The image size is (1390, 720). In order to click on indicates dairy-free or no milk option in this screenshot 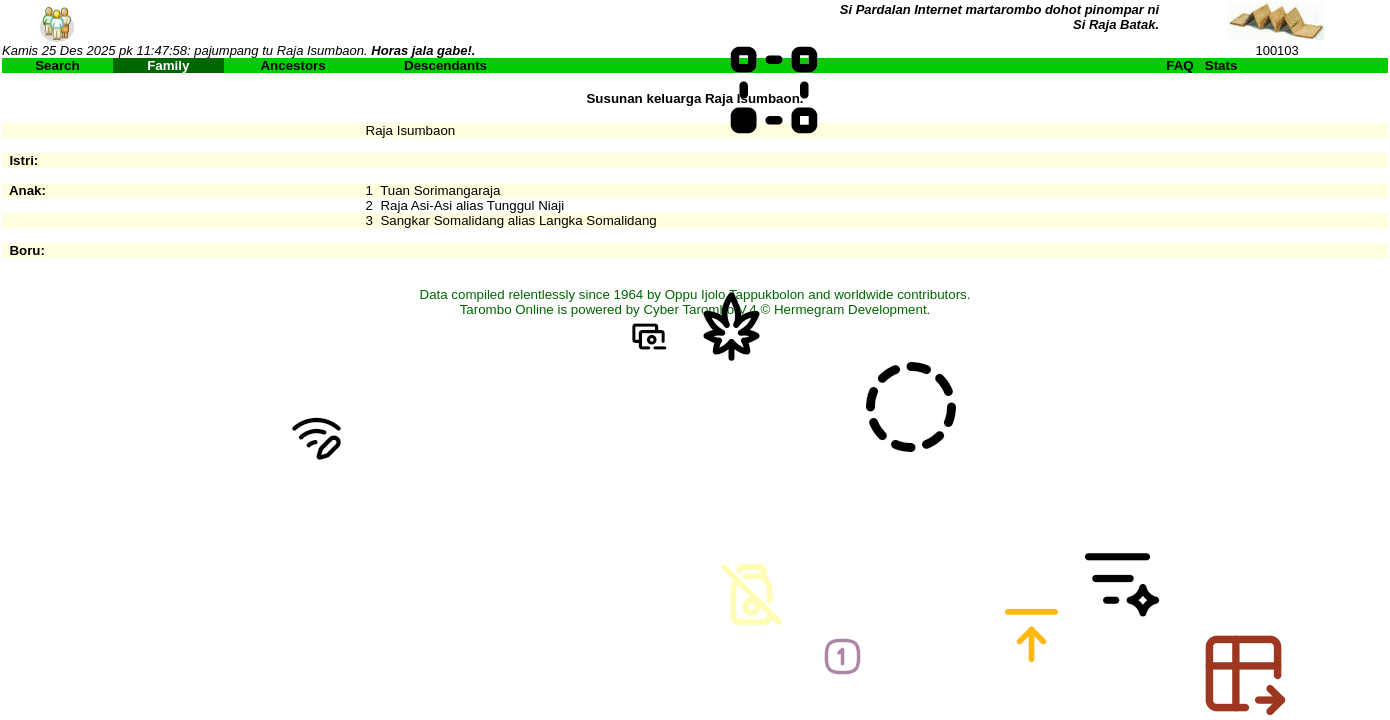, I will do `click(751, 594)`.